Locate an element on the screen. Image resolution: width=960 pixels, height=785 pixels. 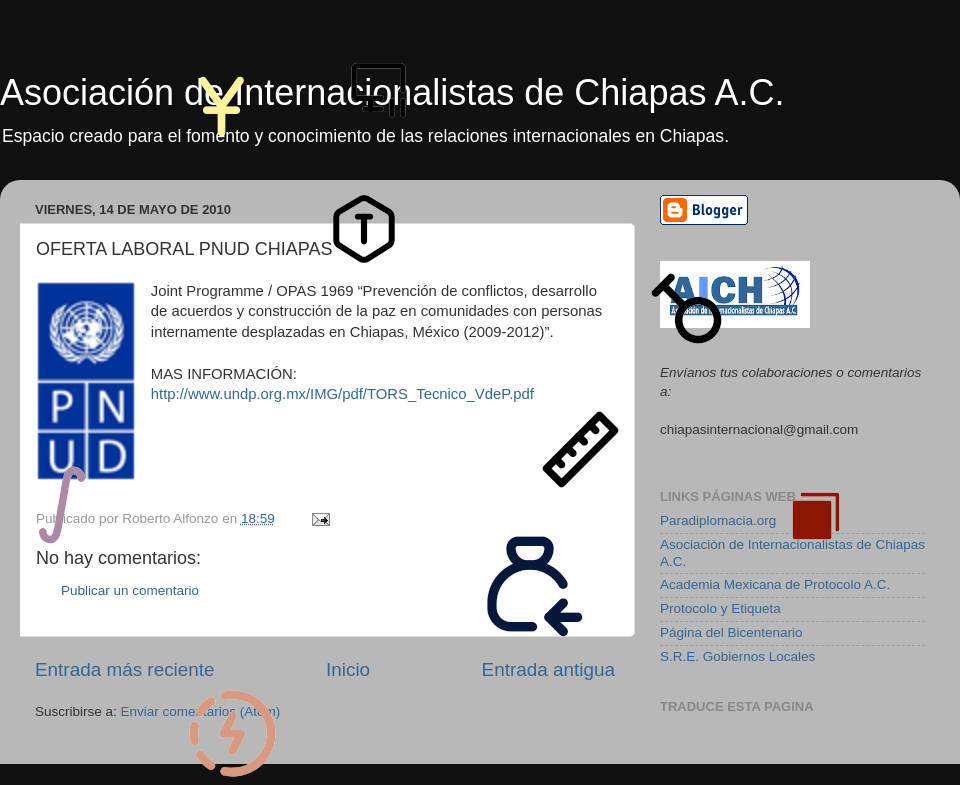
access measurement tools is located at coordinates (580, 449).